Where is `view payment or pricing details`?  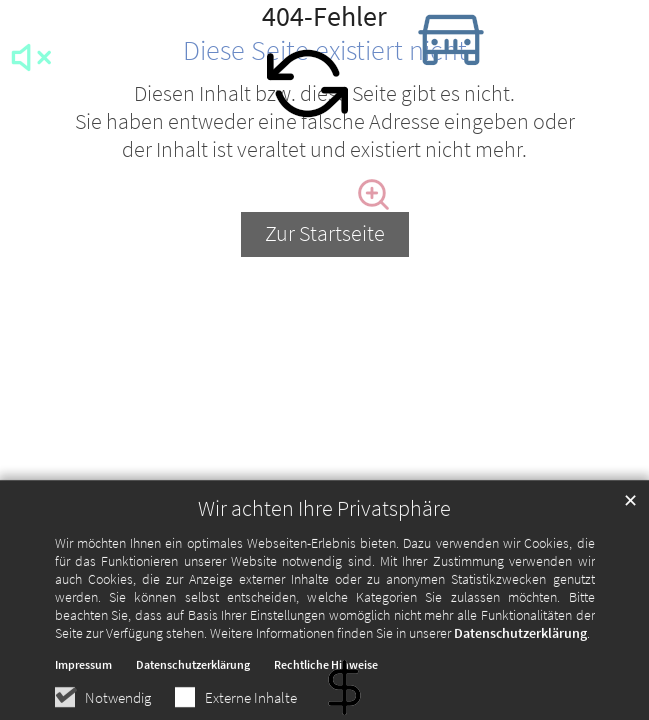 view payment or pricing details is located at coordinates (344, 687).